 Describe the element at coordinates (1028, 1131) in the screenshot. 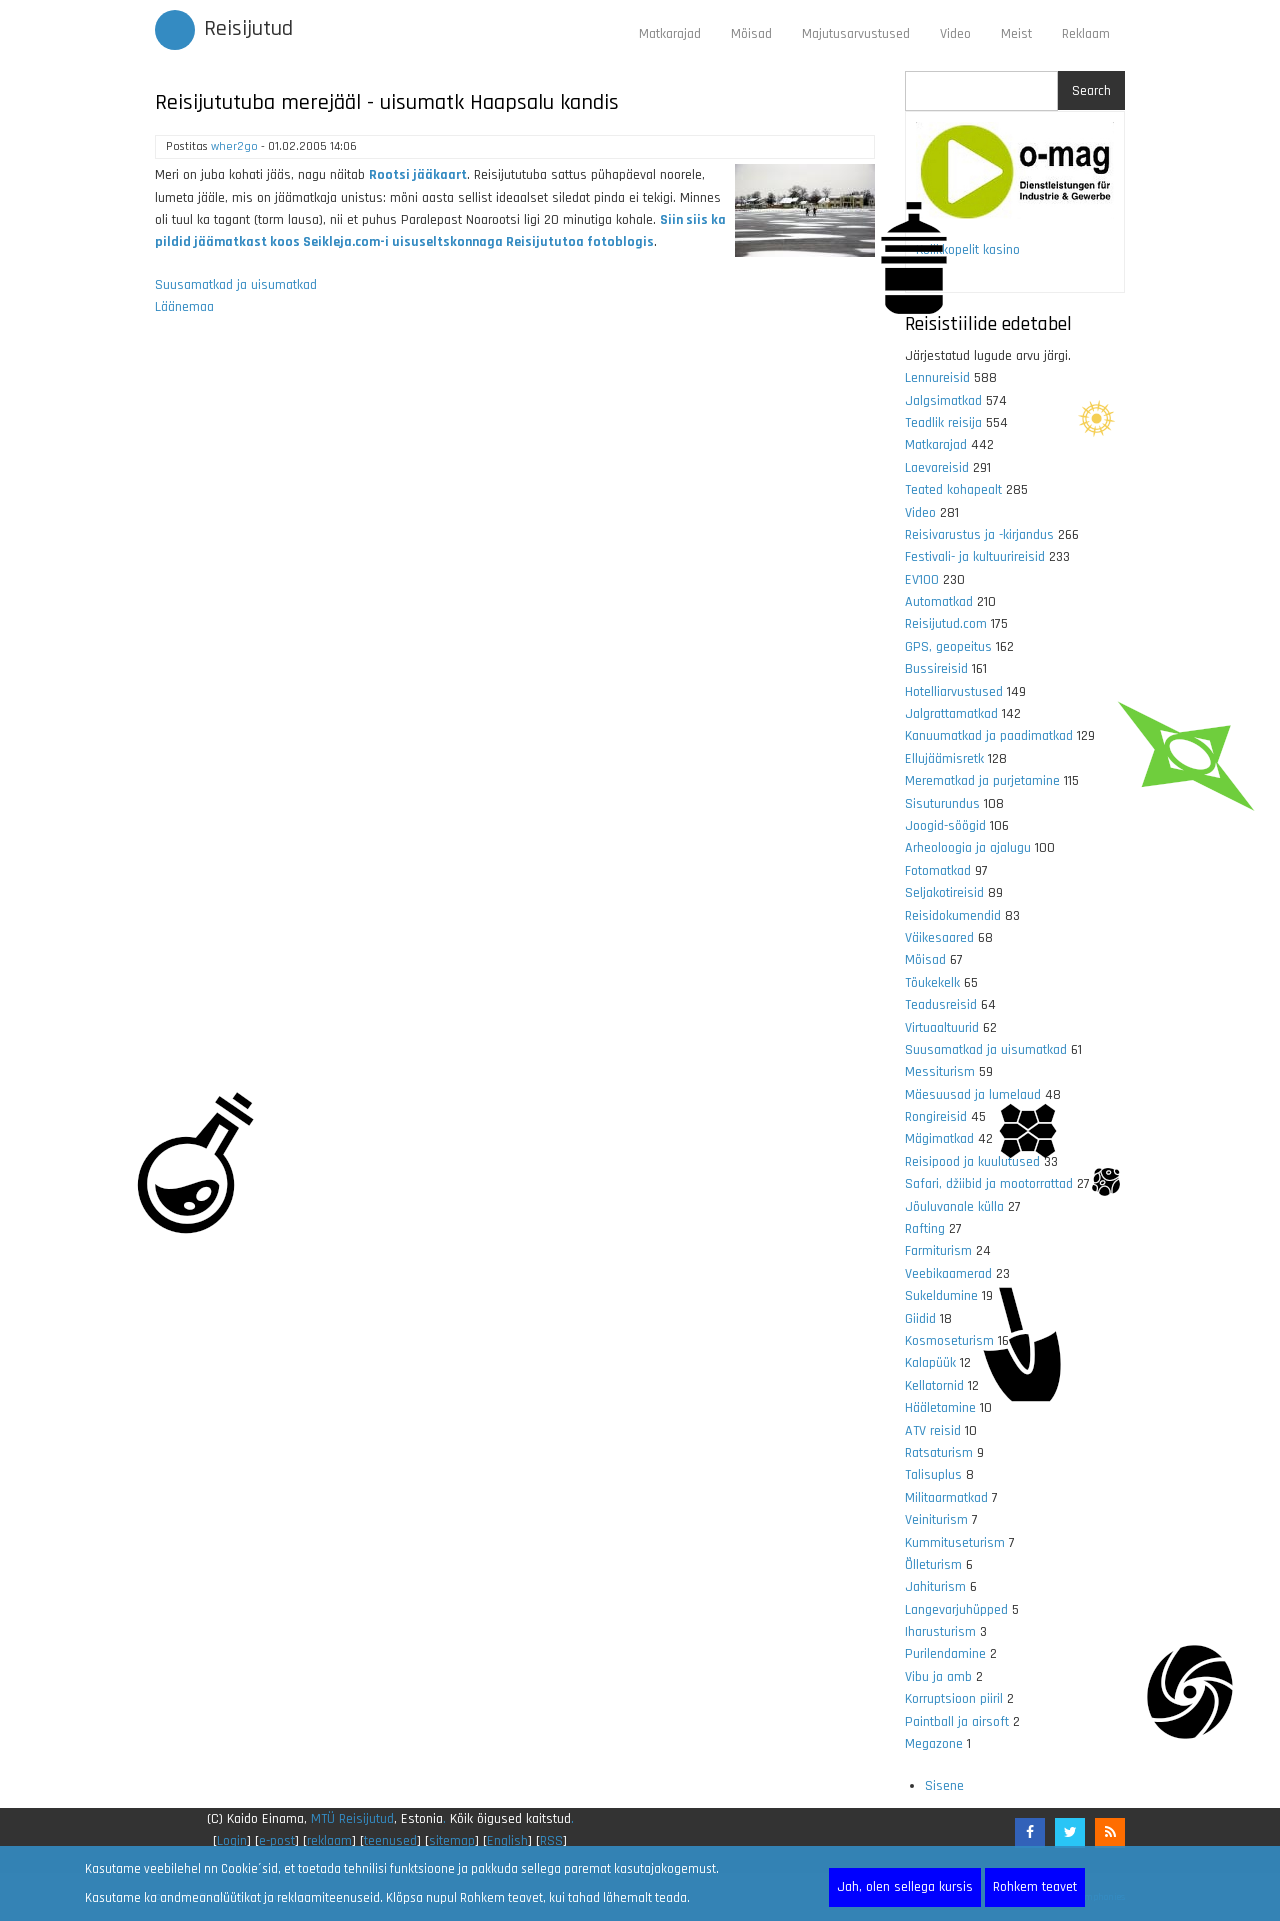

I see `decorative geometric pattern element` at that location.